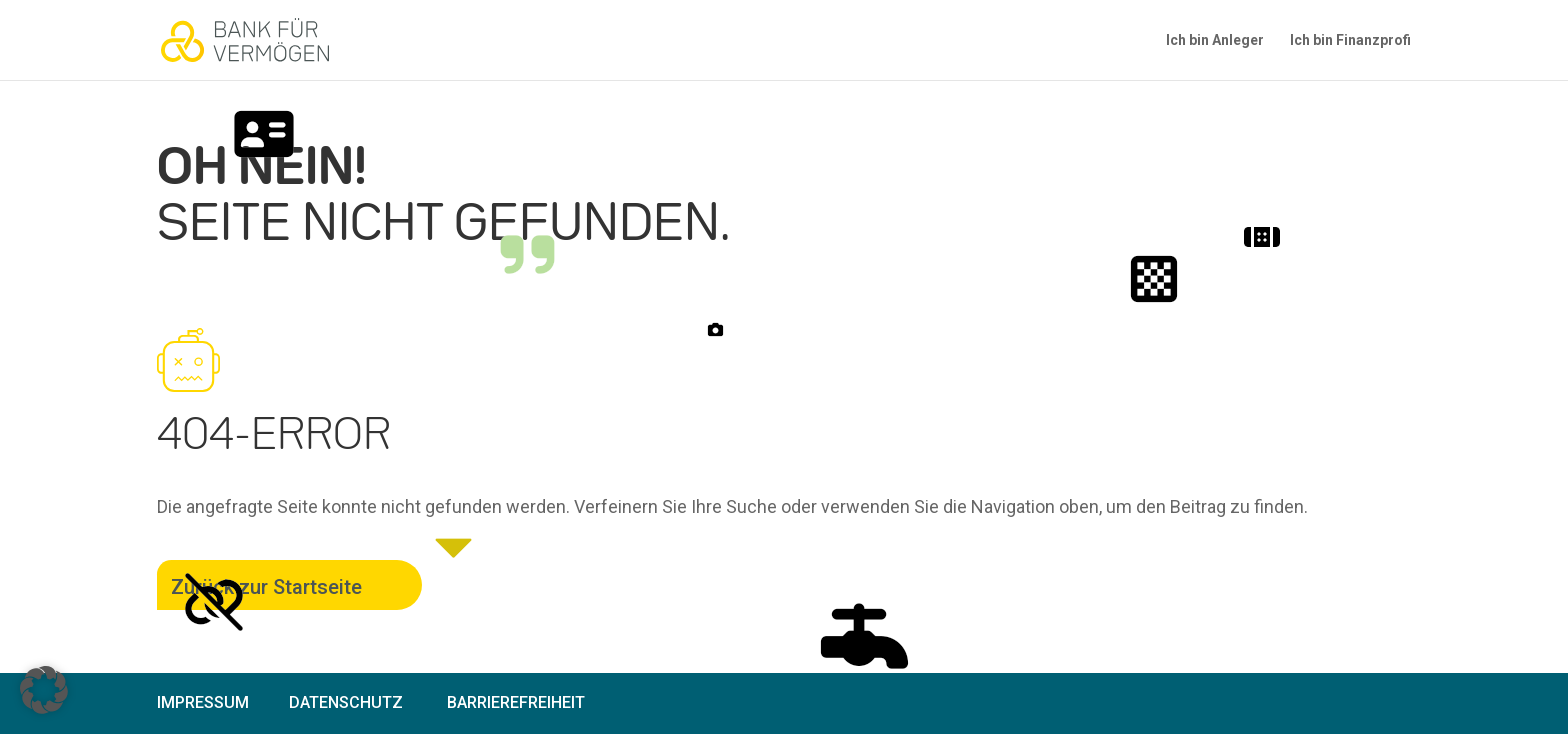 The height and width of the screenshot is (734, 1568). What do you see at coordinates (453, 543) in the screenshot?
I see `expand a dropdown menu` at bounding box center [453, 543].